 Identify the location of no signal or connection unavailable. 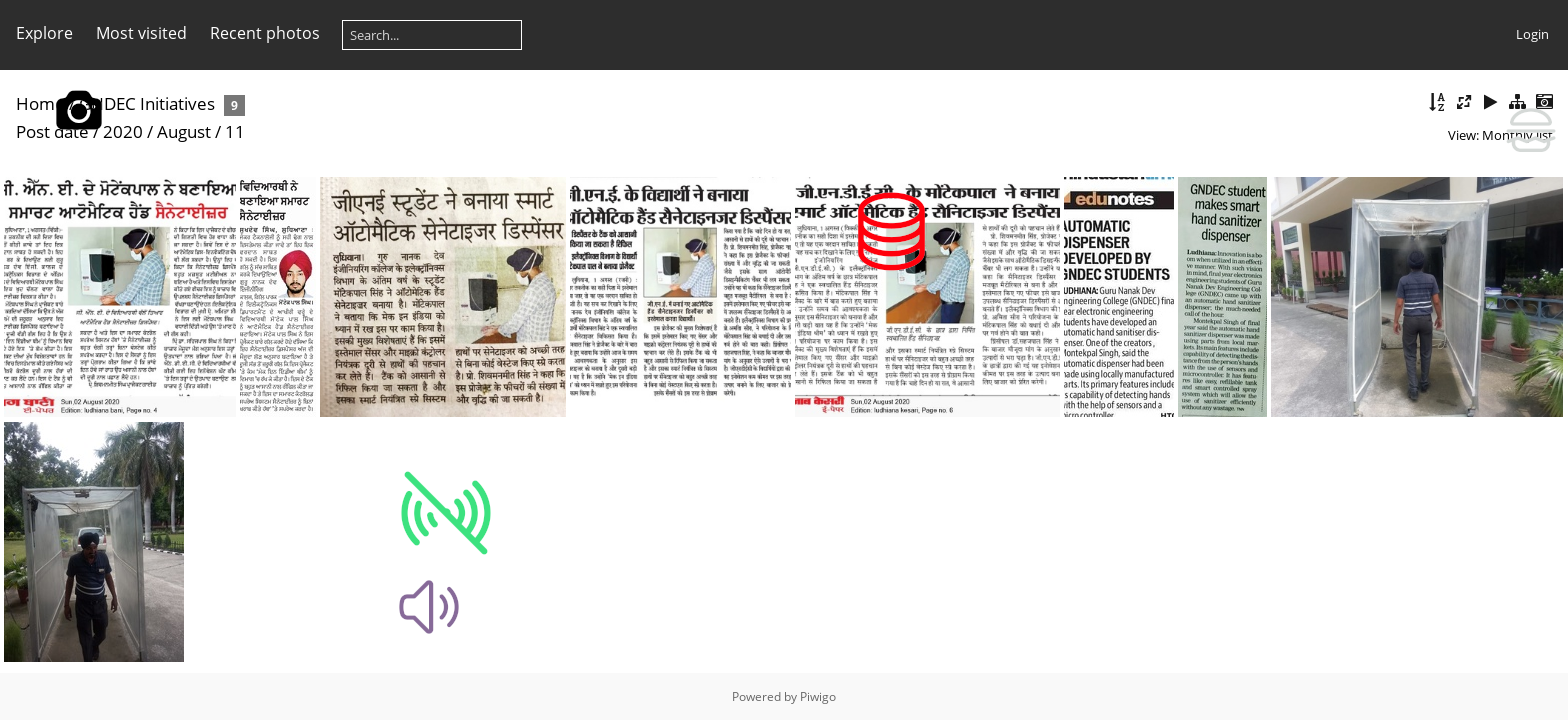
(446, 513).